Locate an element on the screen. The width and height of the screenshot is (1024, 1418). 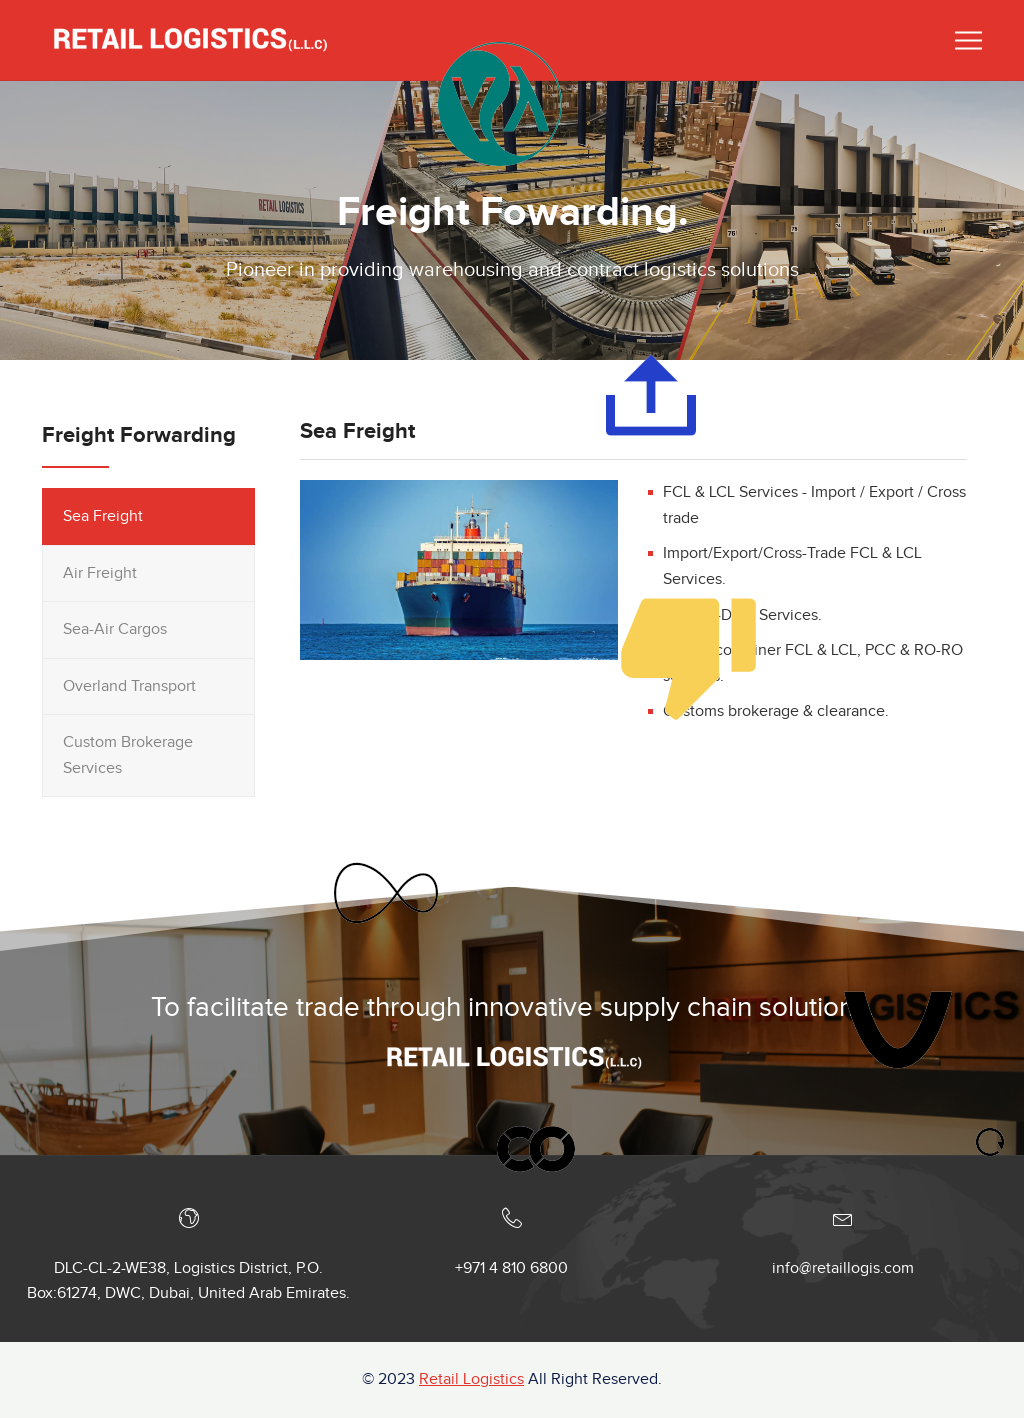
upload a file or document is located at coordinates (651, 395).